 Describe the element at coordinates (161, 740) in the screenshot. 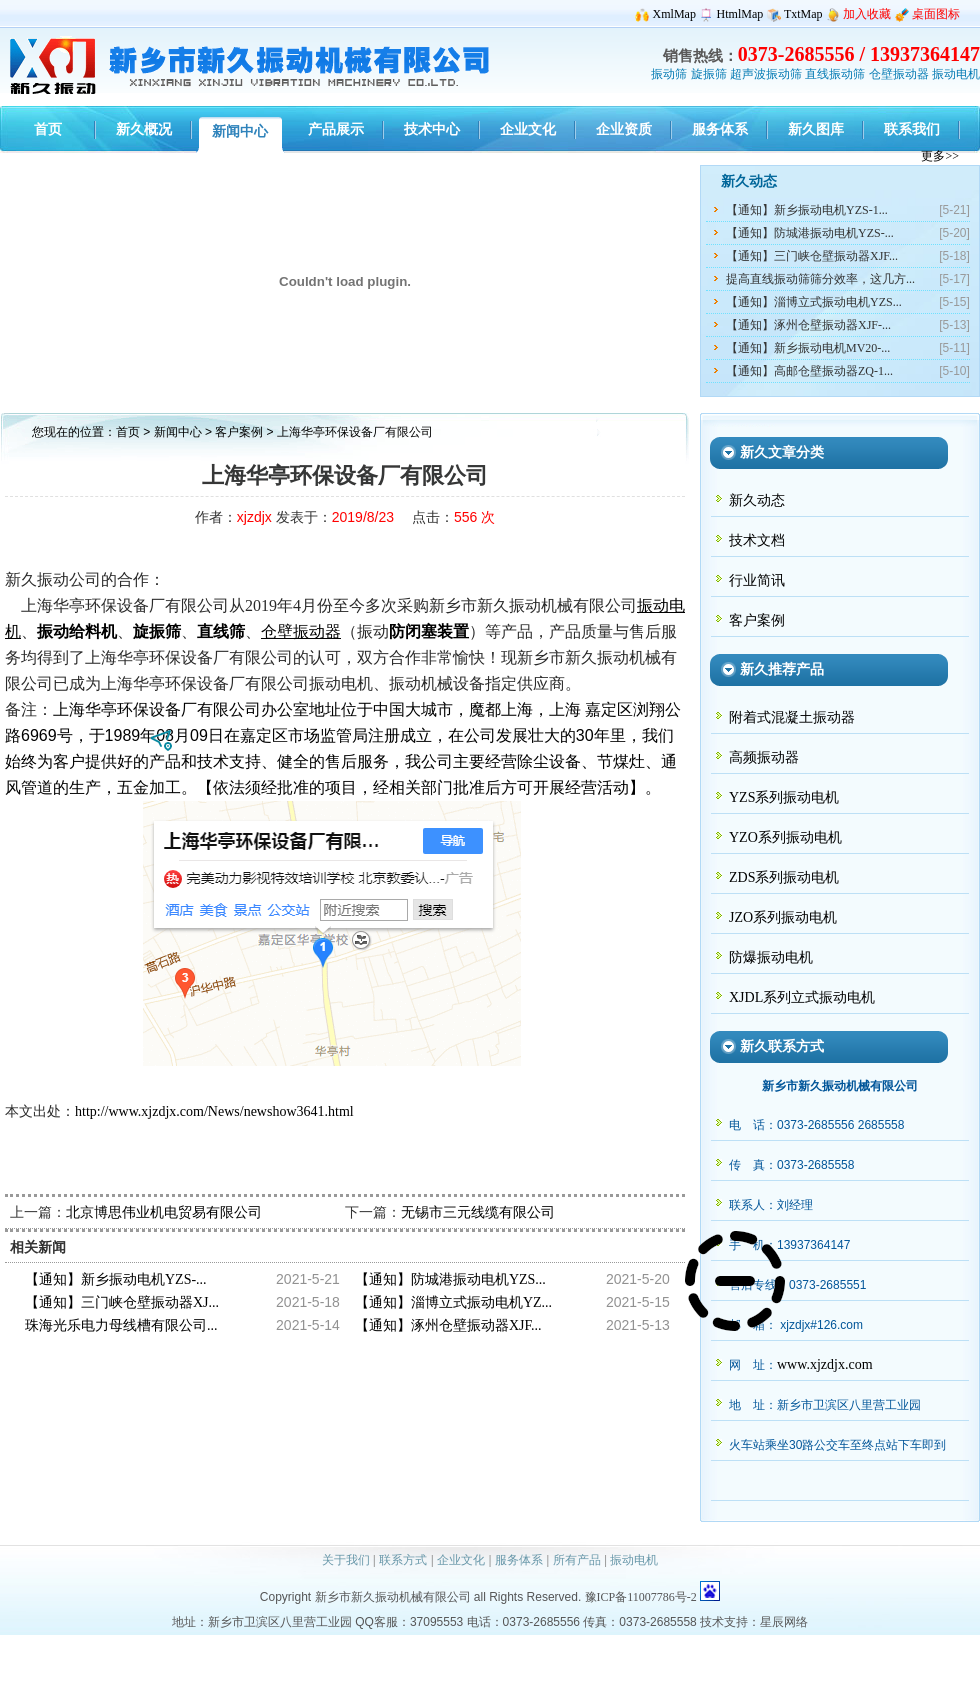

I see `send current location` at that location.